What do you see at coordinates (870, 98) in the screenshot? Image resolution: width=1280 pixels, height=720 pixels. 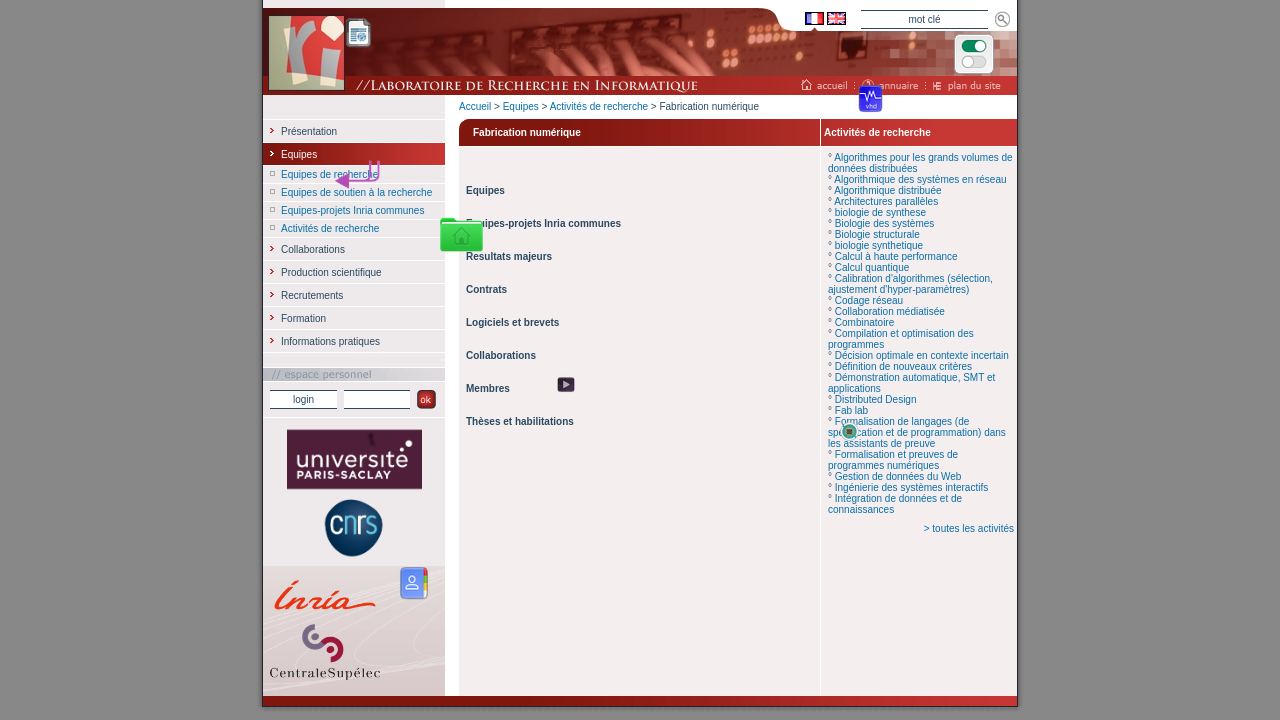 I see `open a VirtualBox virtual hard disk file` at bounding box center [870, 98].